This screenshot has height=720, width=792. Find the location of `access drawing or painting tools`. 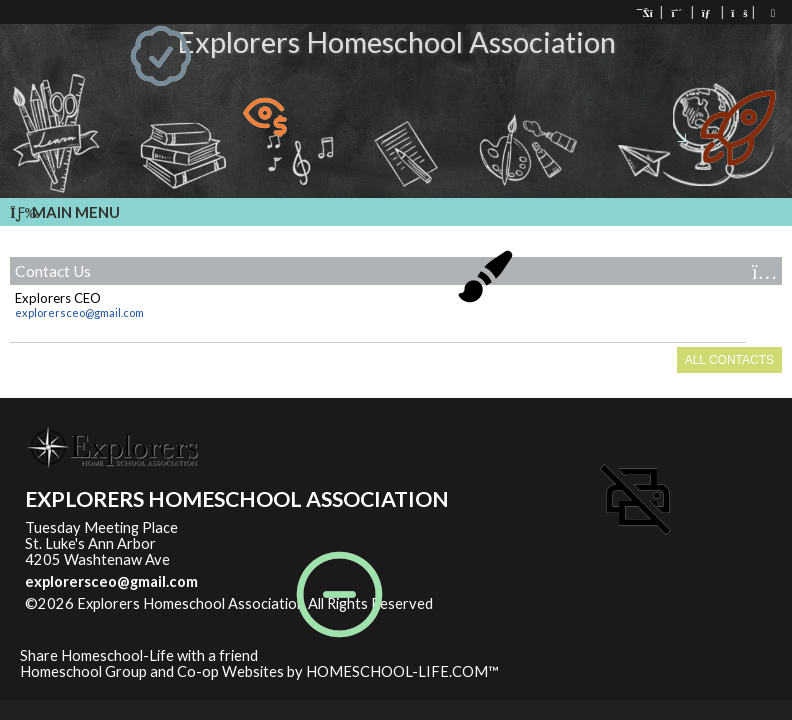

access drawing or painting tools is located at coordinates (486, 276).